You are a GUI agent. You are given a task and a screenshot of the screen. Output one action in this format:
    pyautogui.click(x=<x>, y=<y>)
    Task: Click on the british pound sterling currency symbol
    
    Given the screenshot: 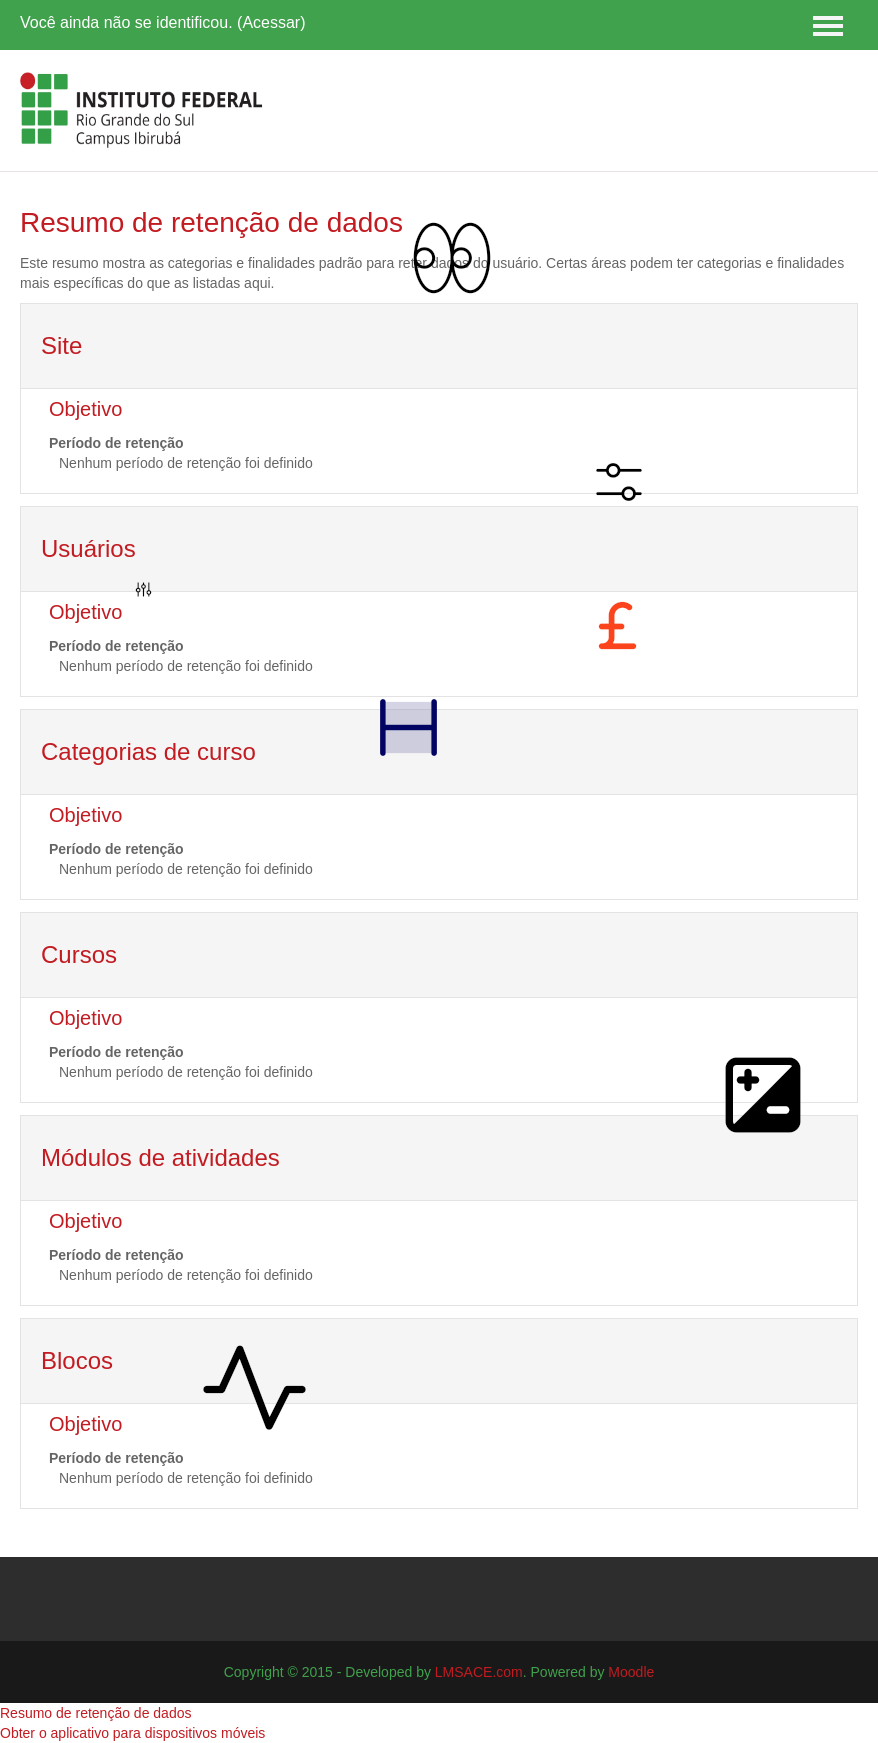 What is the action you would take?
    pyautogui.click(x=619, y=626)
    